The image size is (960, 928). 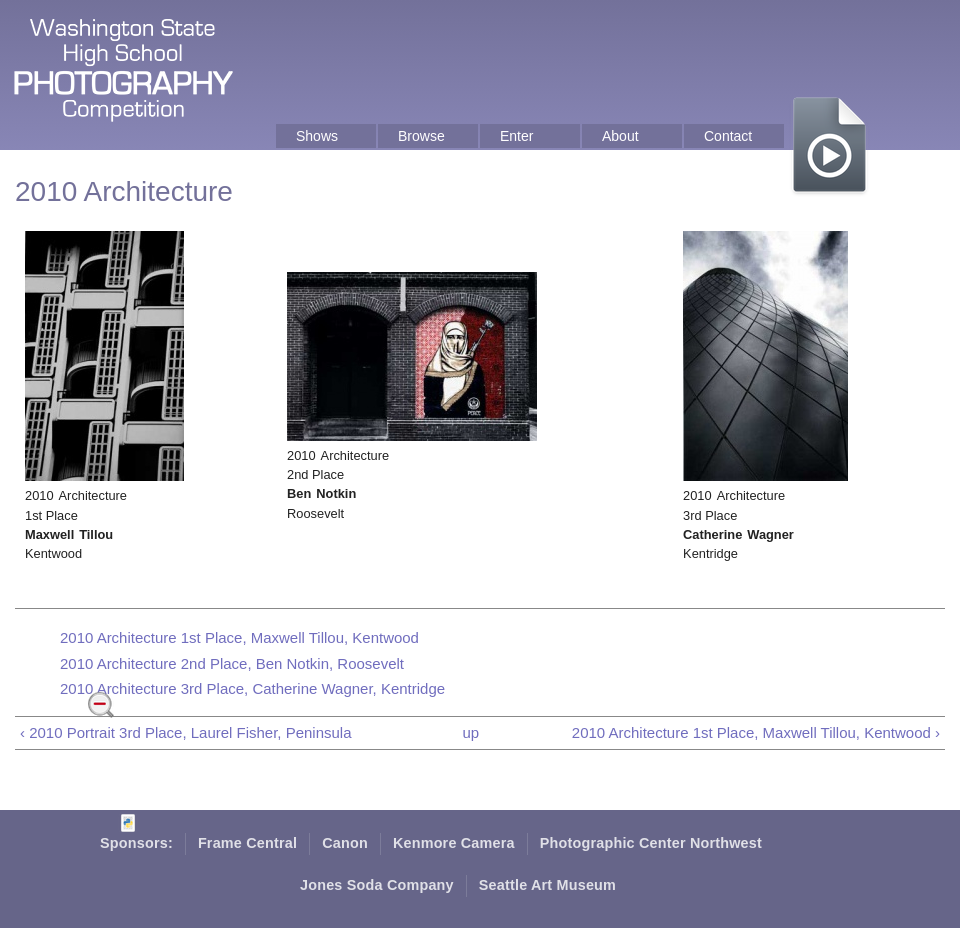 What do you see at coordinates (128, 823) in the screenshot?
I see `python bytecode file (.pyc)` at bounding box center [128, 823].